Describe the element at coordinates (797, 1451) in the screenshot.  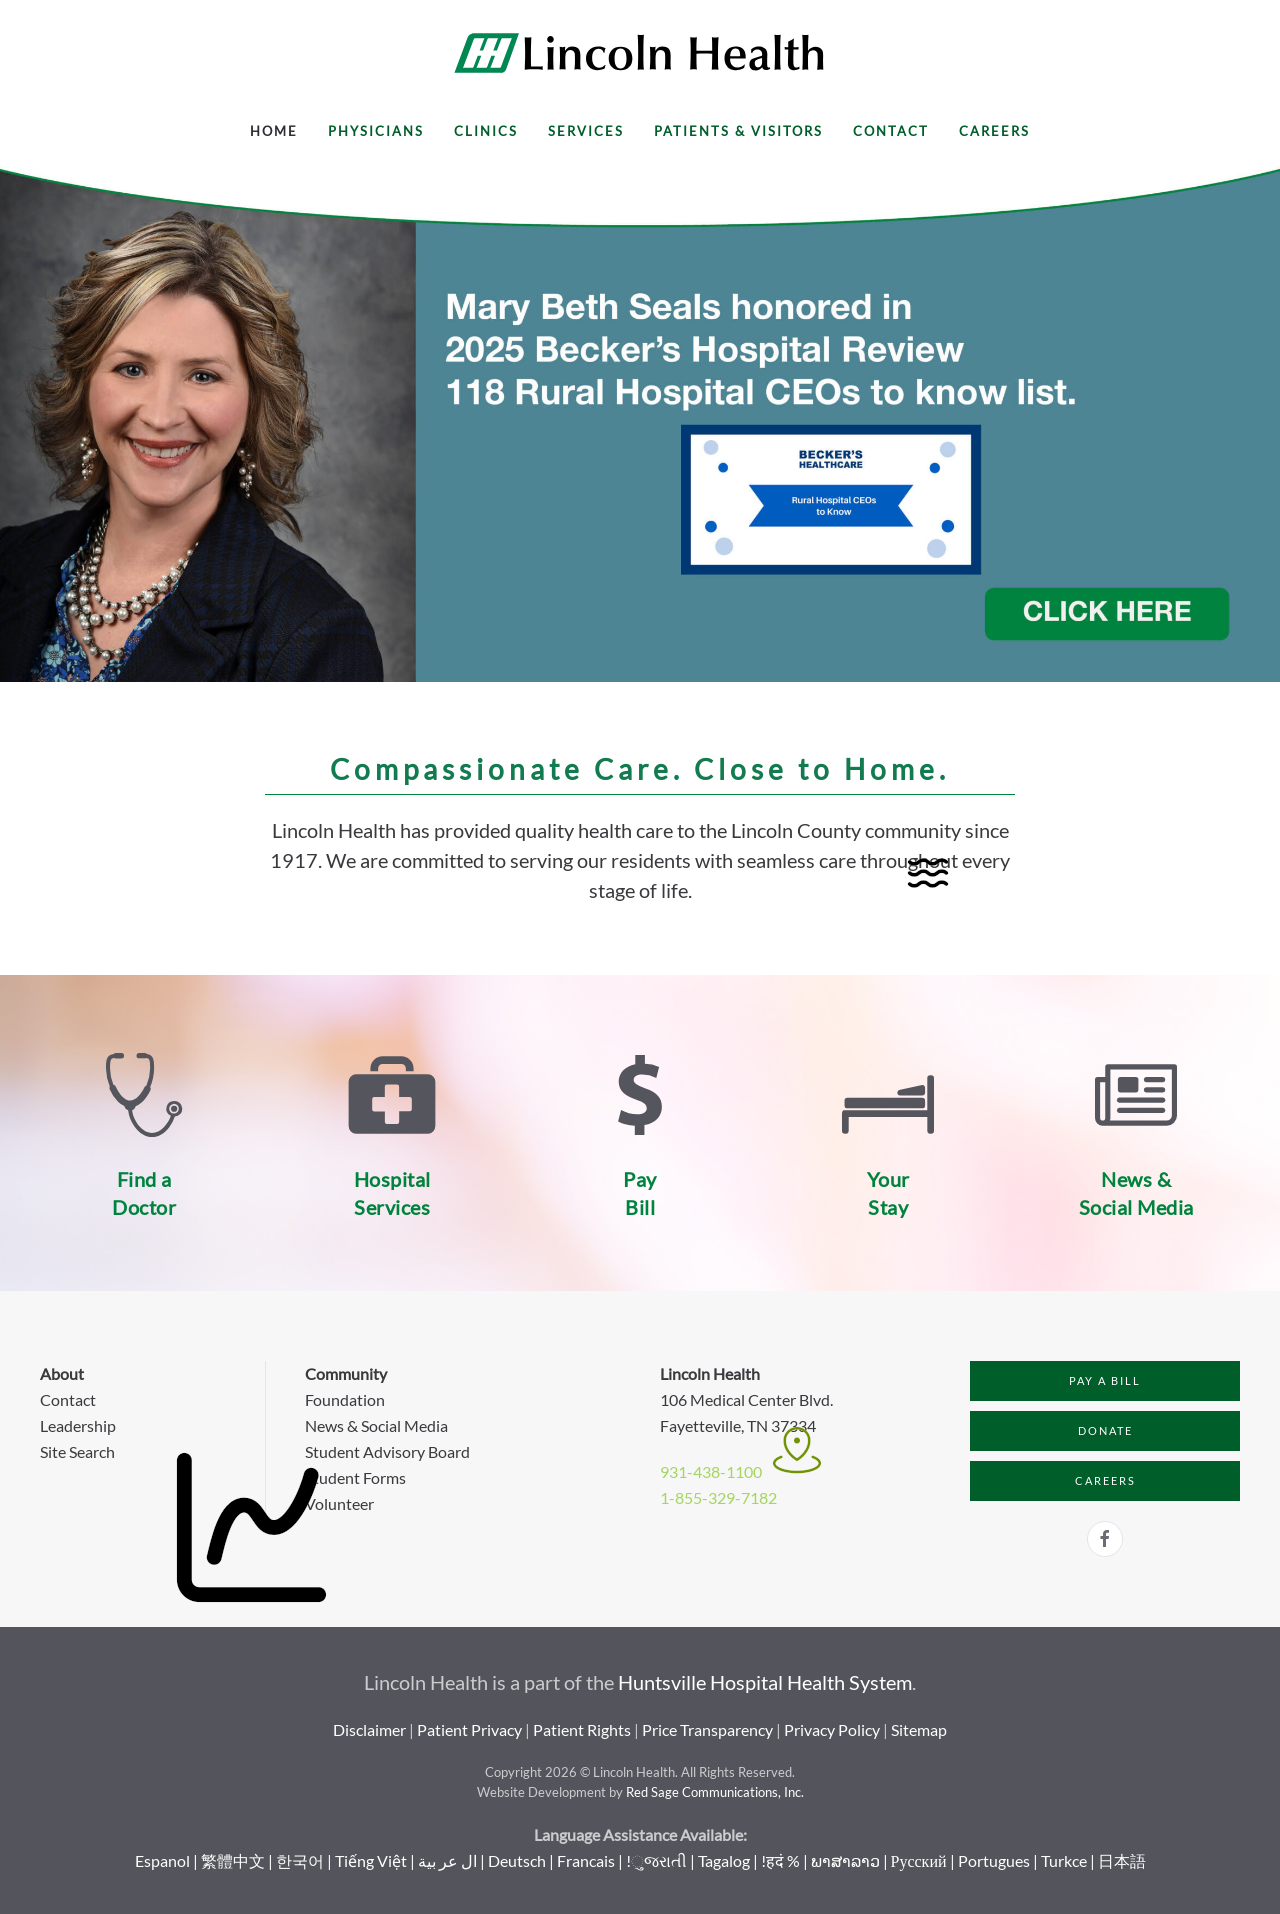
I see `view location area or region on map` at that location.